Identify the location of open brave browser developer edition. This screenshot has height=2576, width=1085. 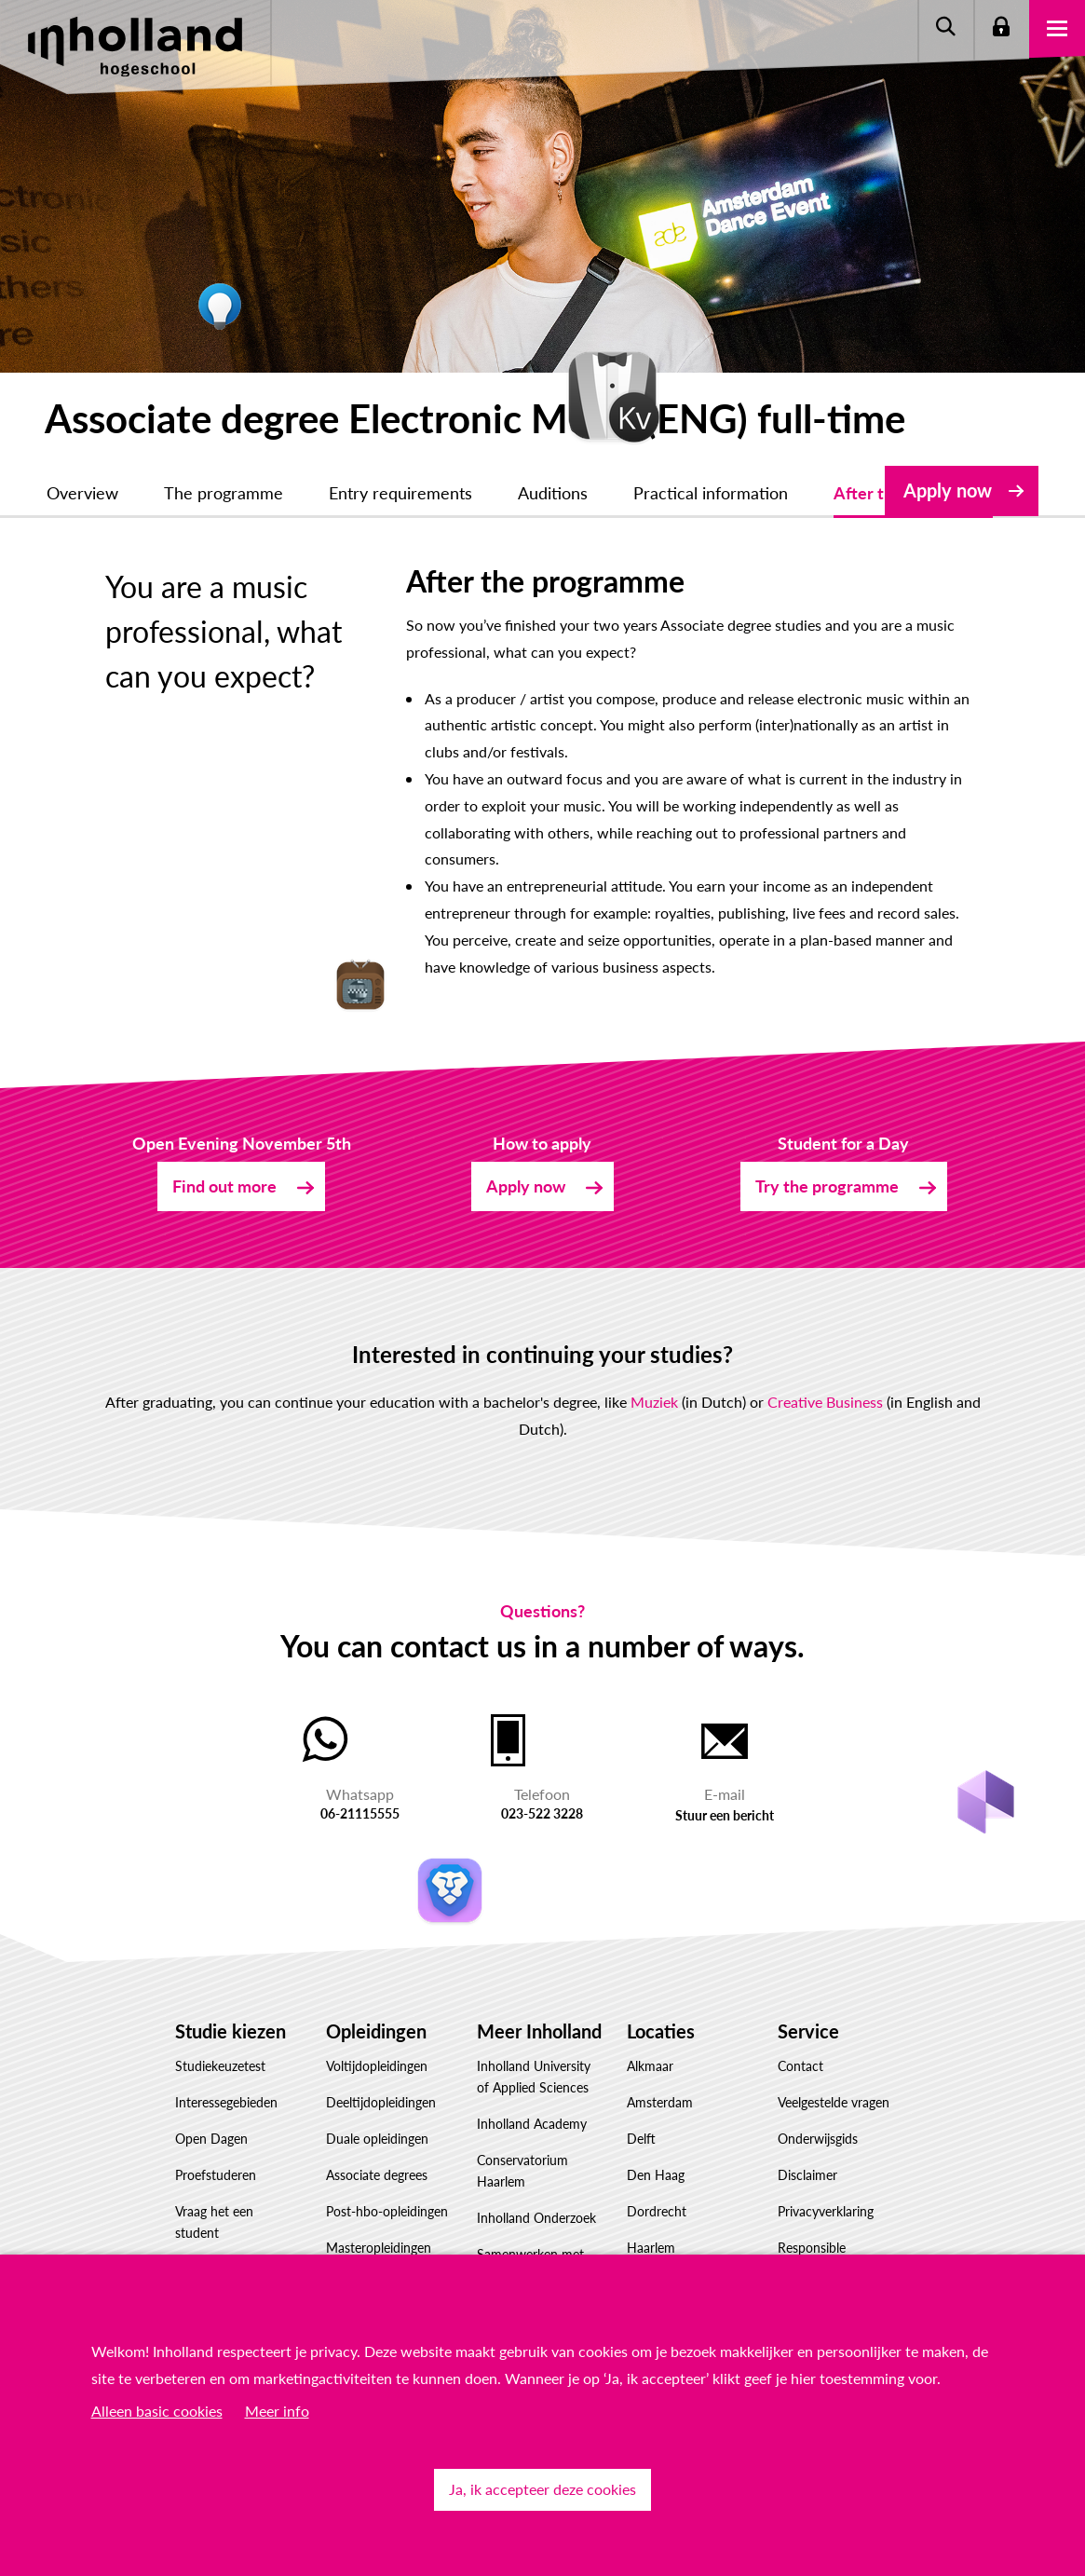
(450, 1890).